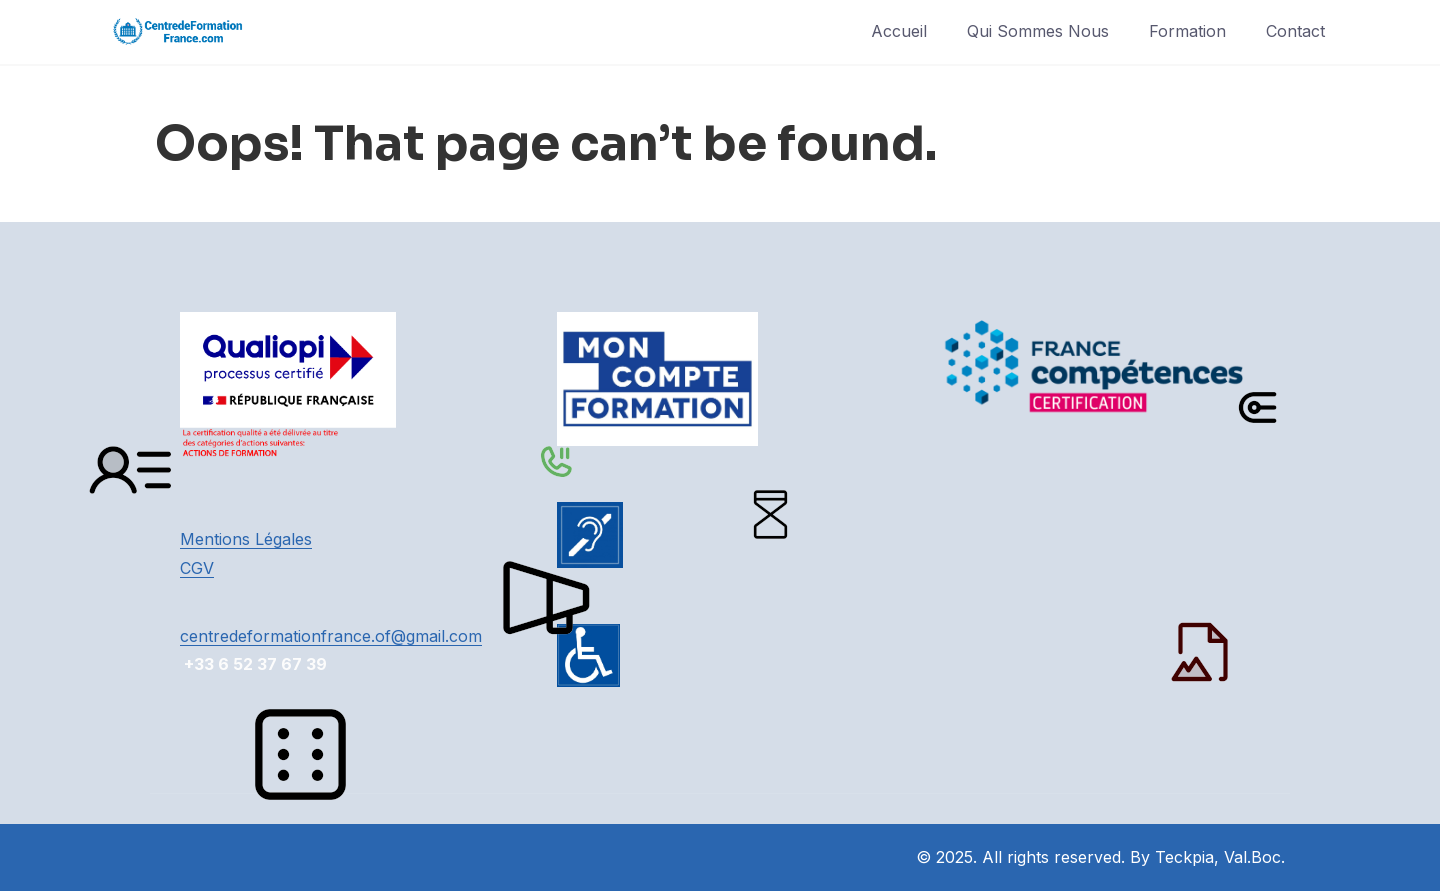 This screenshot has height=891, width=1440. Describe the element at coordinates (770, 514) in the screenshot. I see `indicates a timer or countdown in progress` at that location.